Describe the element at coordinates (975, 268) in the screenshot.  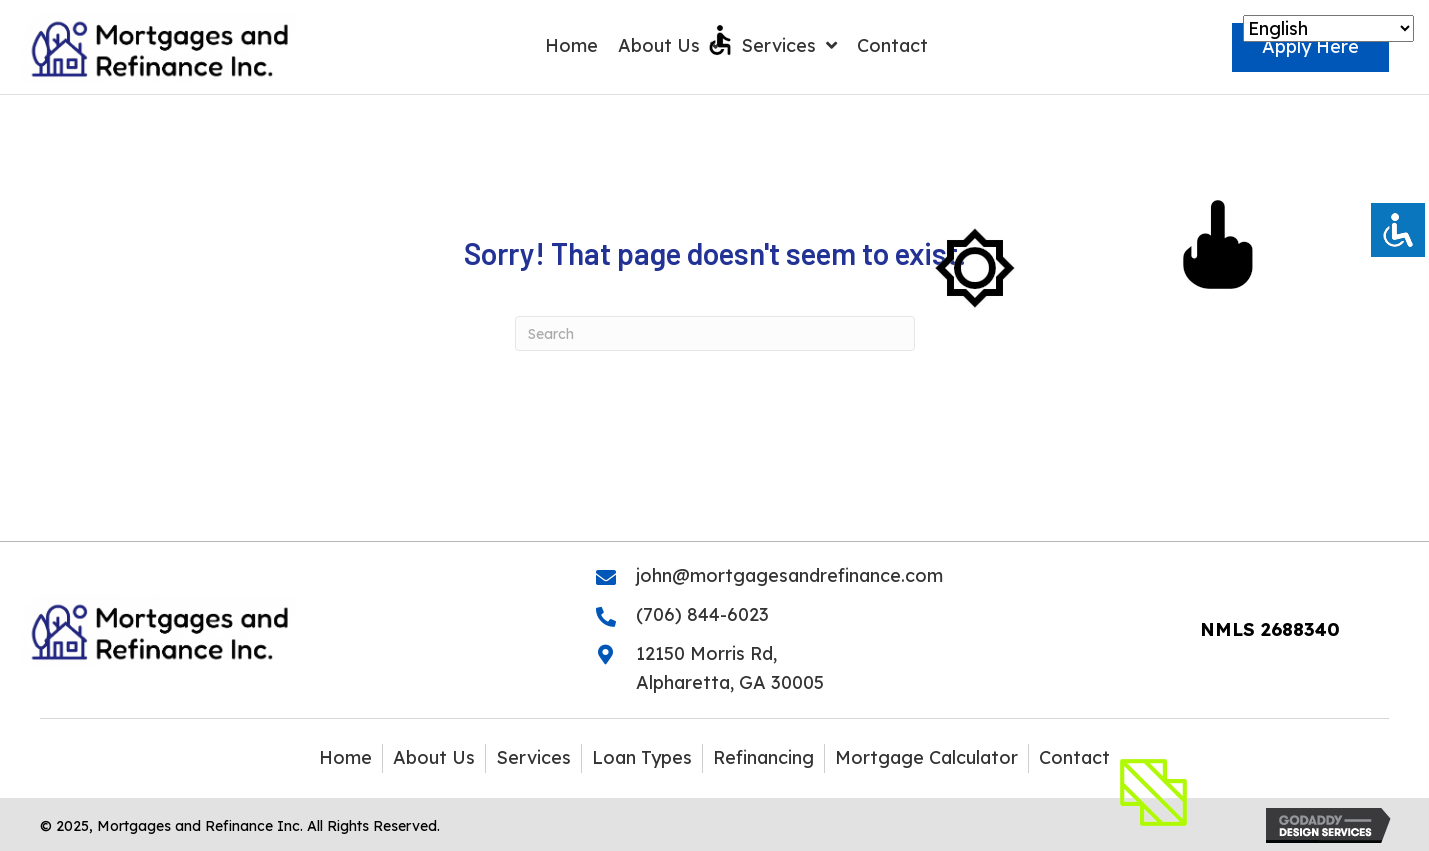
I see `adjust screen brightness to a lower level` at that location.